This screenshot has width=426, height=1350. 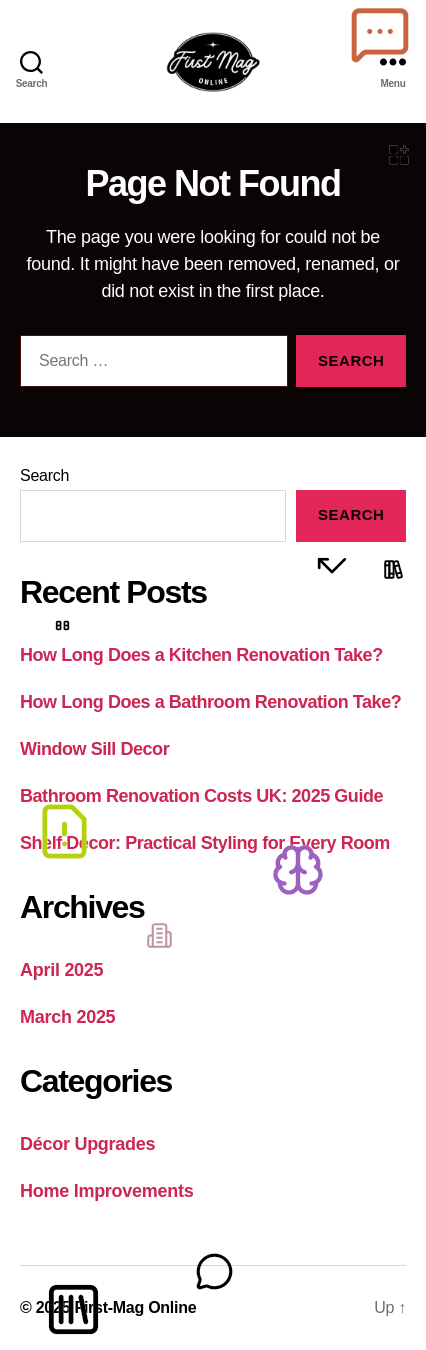 What do you see at coordinates (332, 565) in the screenshot?
I see `go back or return to previous step` at bounding box center [332, 565].